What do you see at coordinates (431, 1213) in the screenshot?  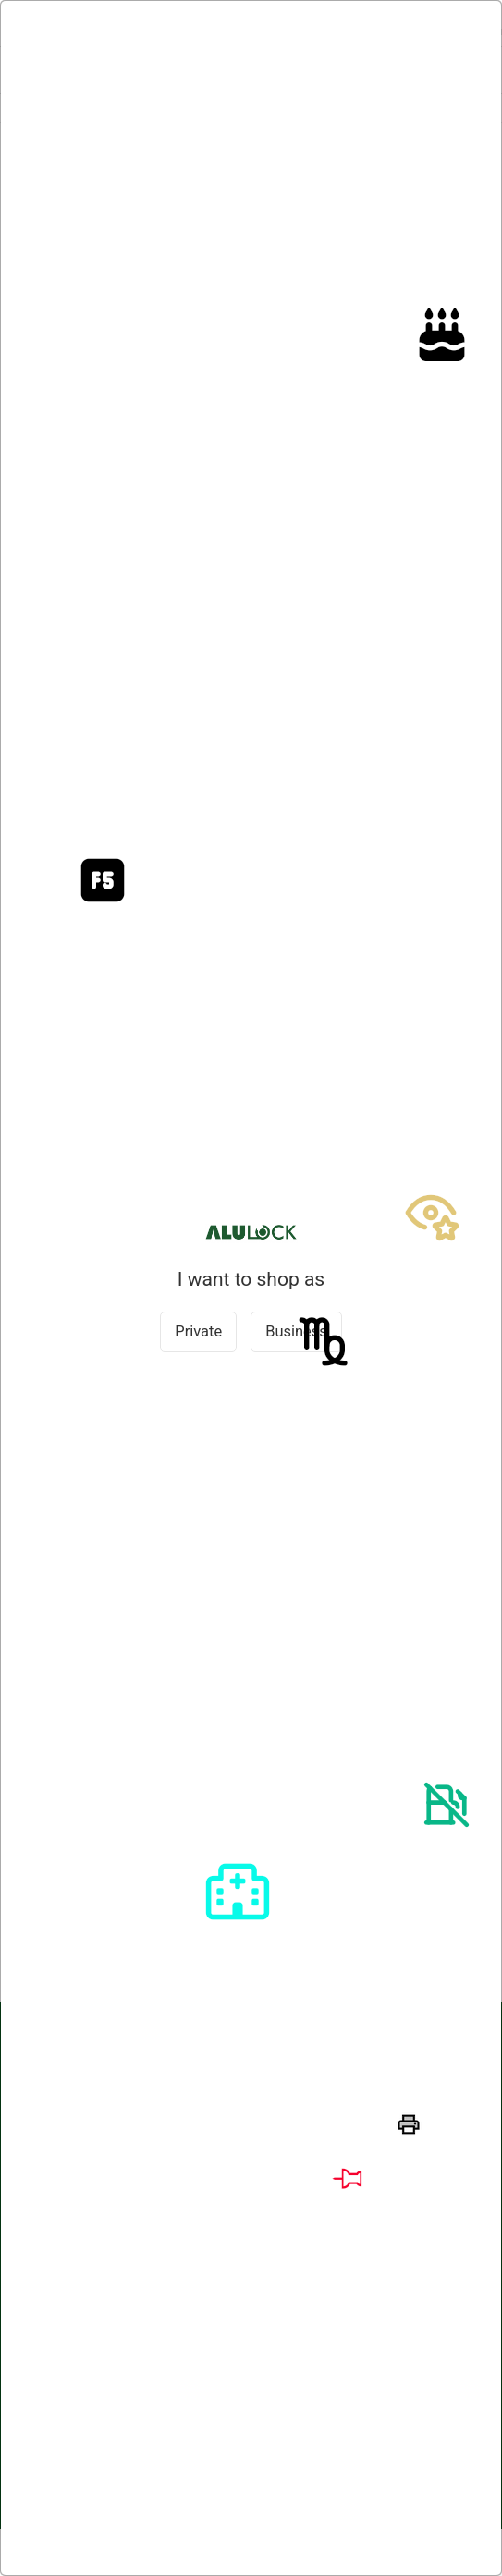 I see `add to favorites or watchlist` at bounding box center [431, 1213].